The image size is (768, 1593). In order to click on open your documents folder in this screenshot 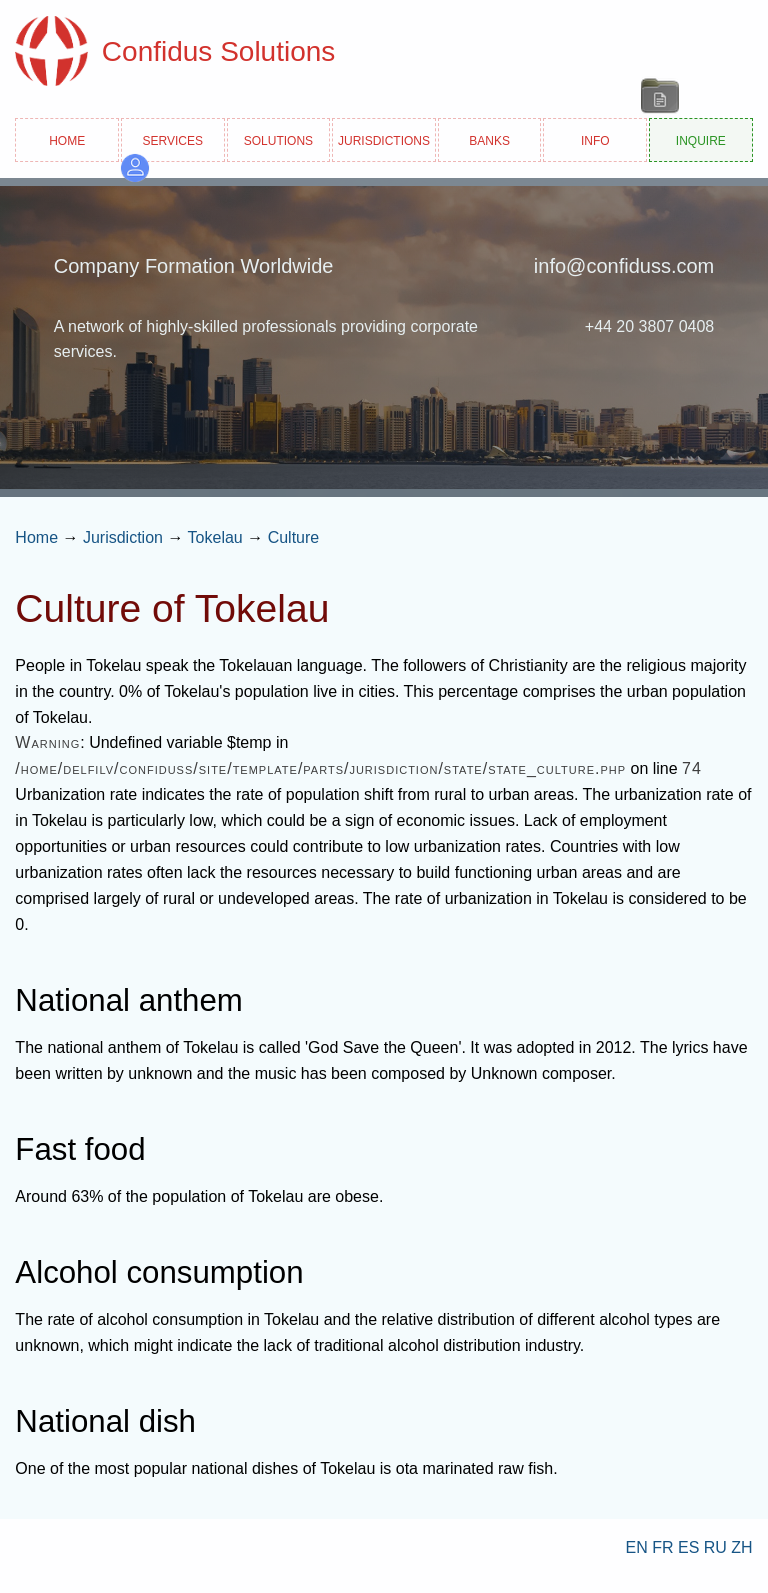, I will do `click(660, 95)`.